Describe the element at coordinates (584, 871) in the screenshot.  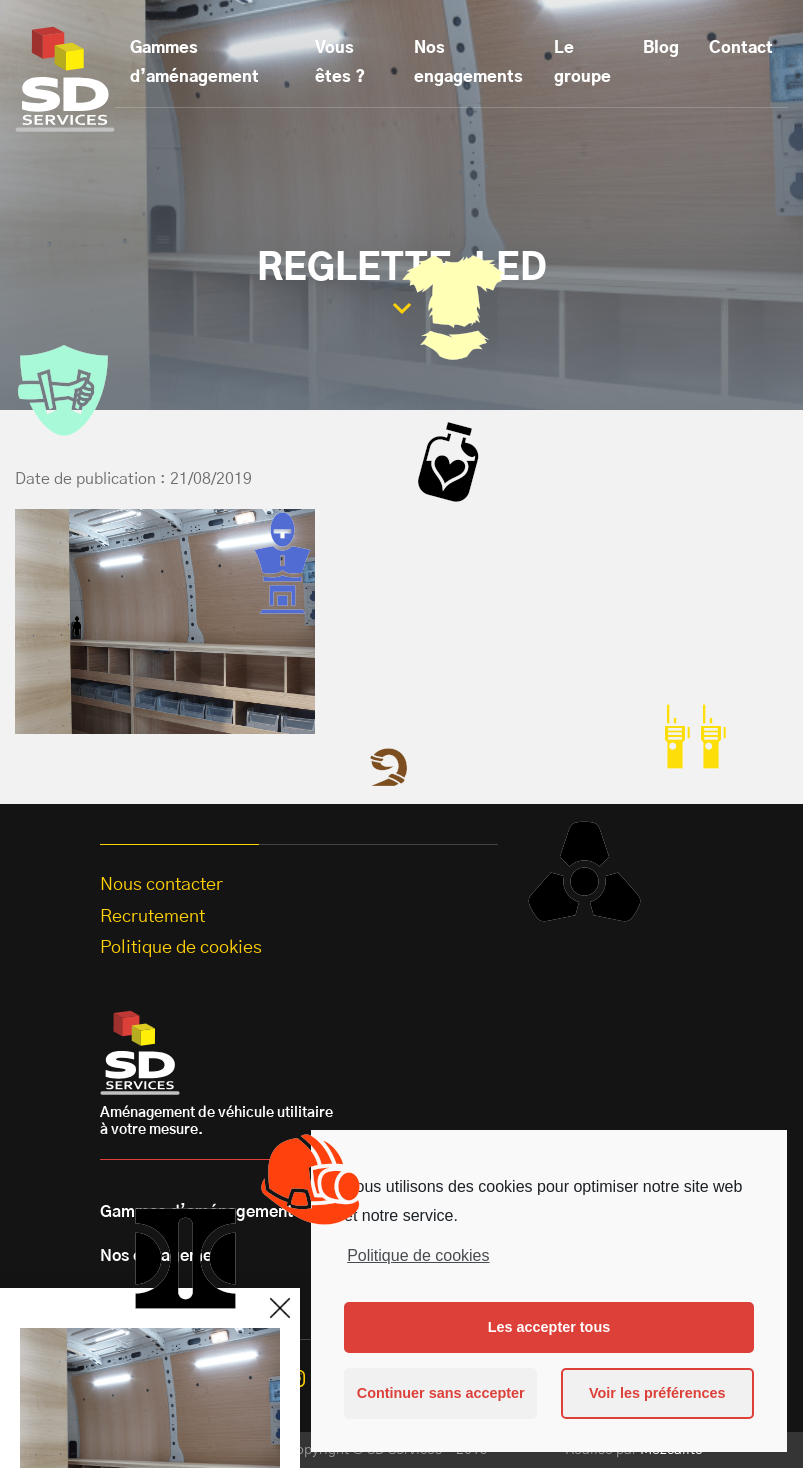
I see `indicates nuclear or reactor system status` at that location.